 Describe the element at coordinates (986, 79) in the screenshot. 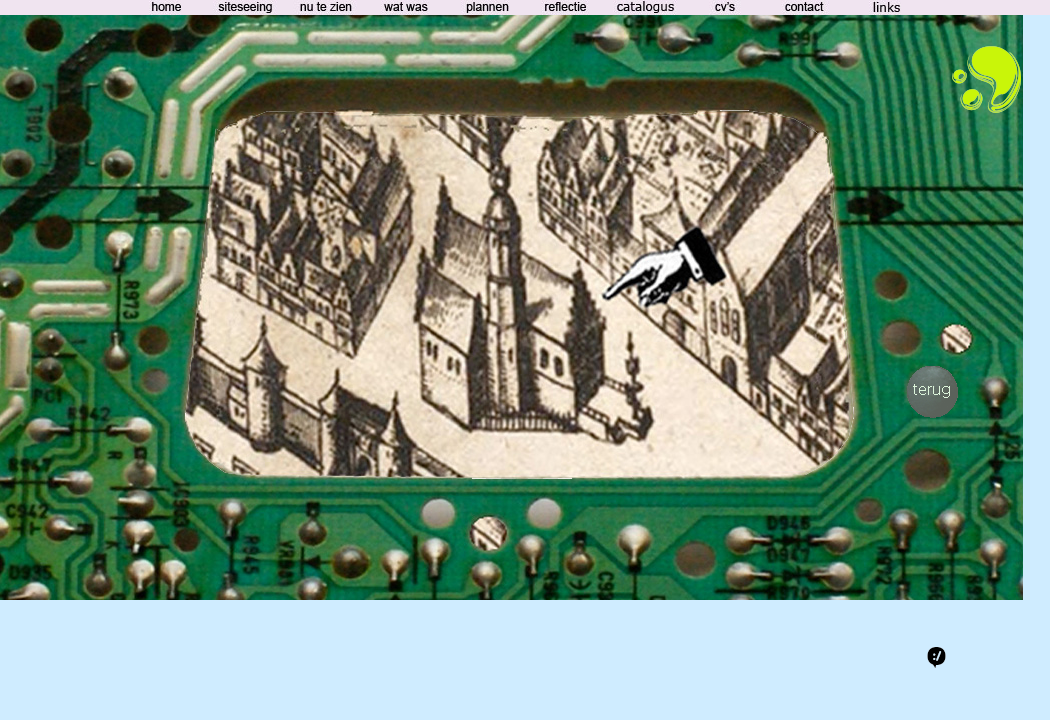

I see `mercurial version control system logo` at that location.